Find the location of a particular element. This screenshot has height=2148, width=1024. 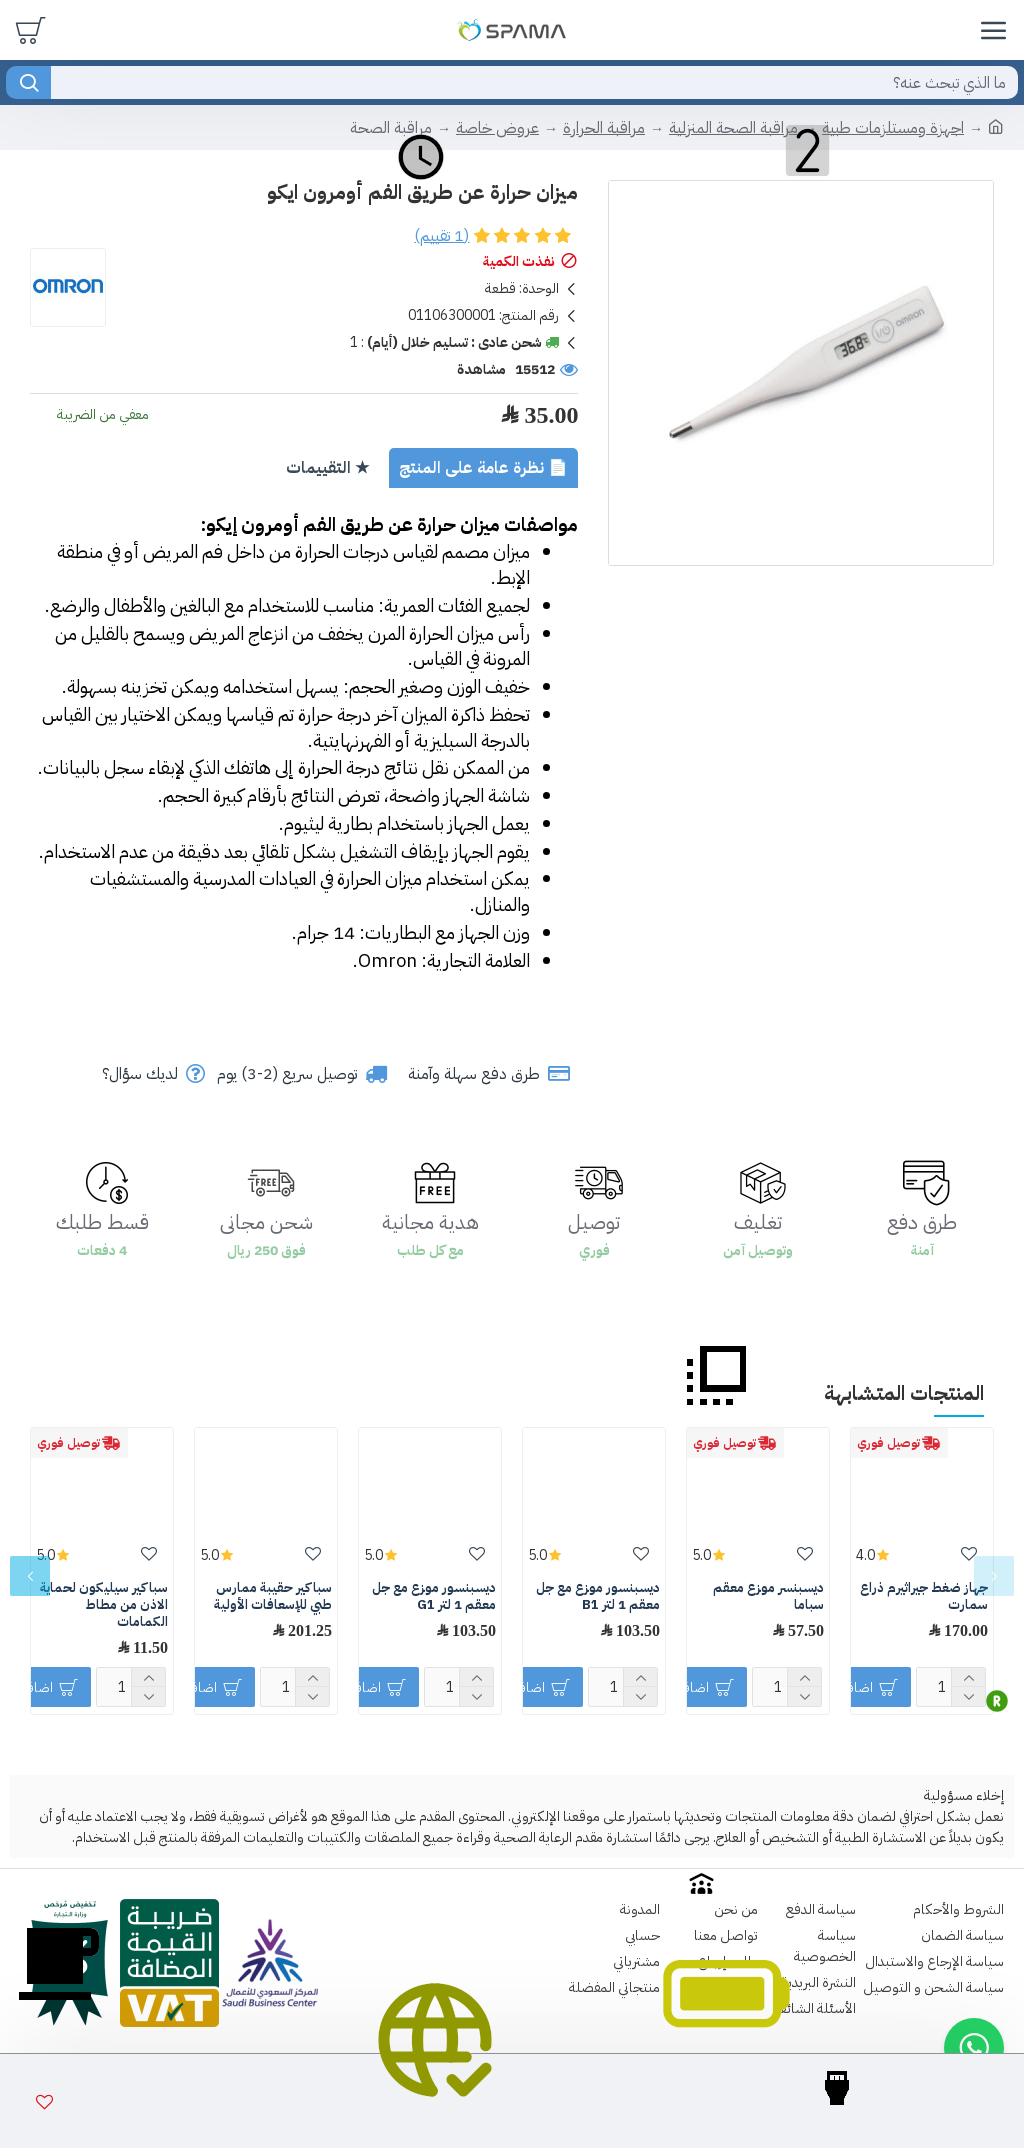

indicates step two in a multi-step process is located at coordinates (807, 150).